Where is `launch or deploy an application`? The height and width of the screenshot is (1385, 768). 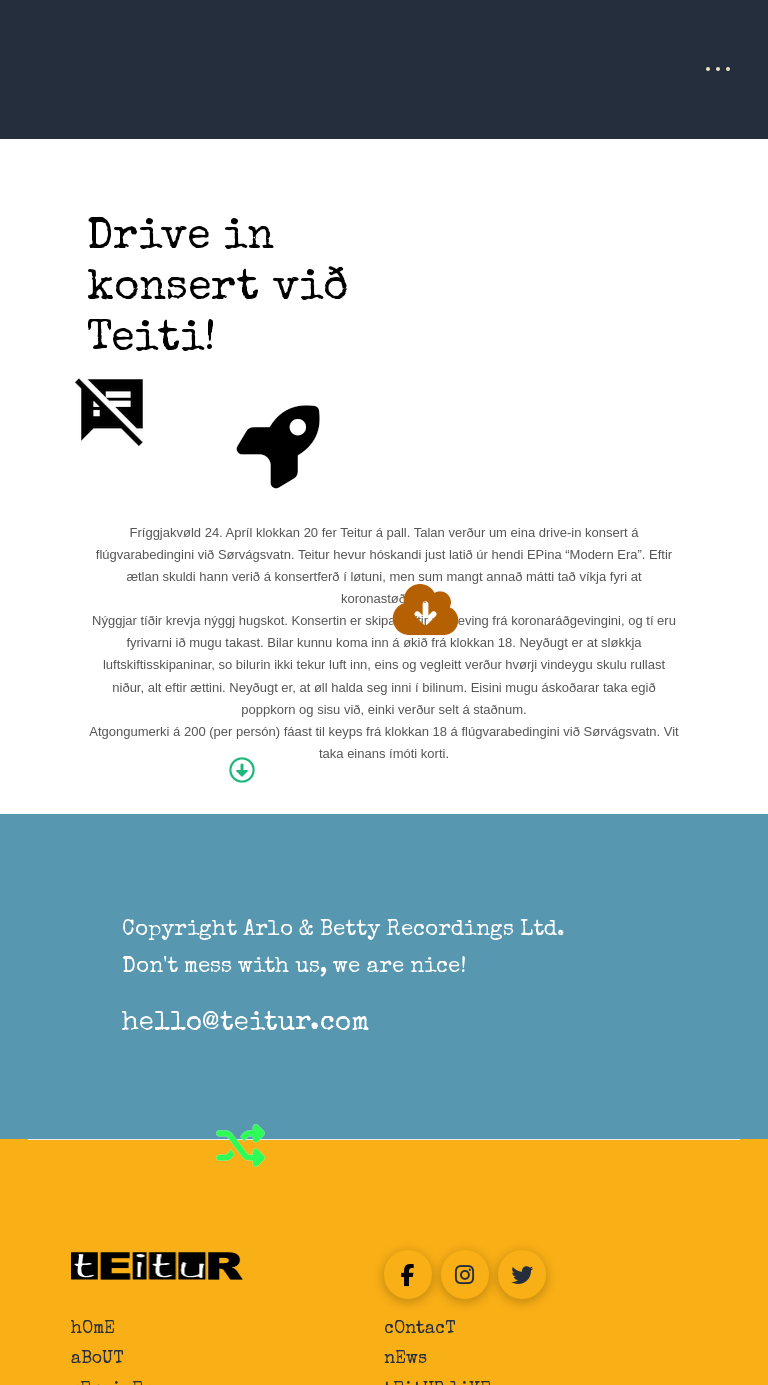 launch or deploy an application is located at coordinates (281, 443).